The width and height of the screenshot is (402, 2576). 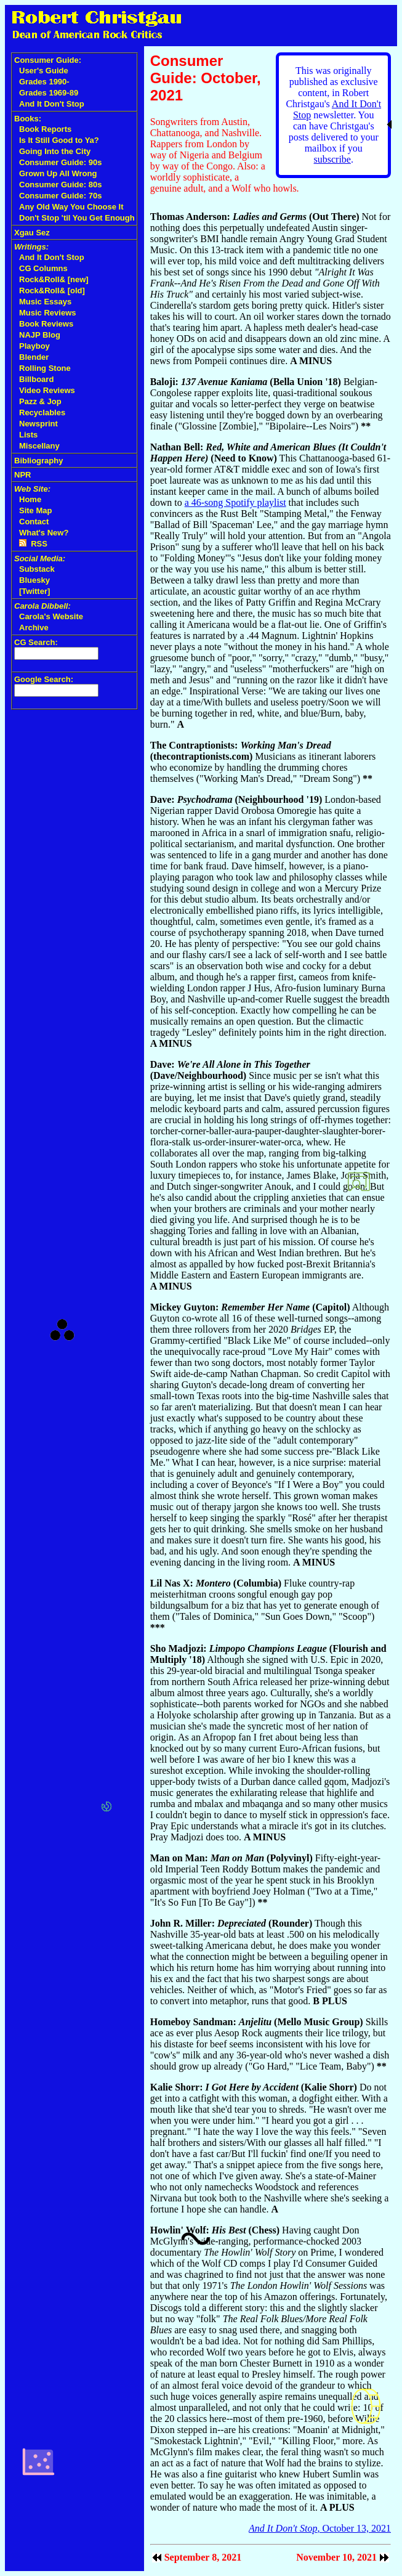 What do you see at coordinates (366, 2406) in the screenshot?
I see `view coin or currency balance` at bounding box center [366, 2406].